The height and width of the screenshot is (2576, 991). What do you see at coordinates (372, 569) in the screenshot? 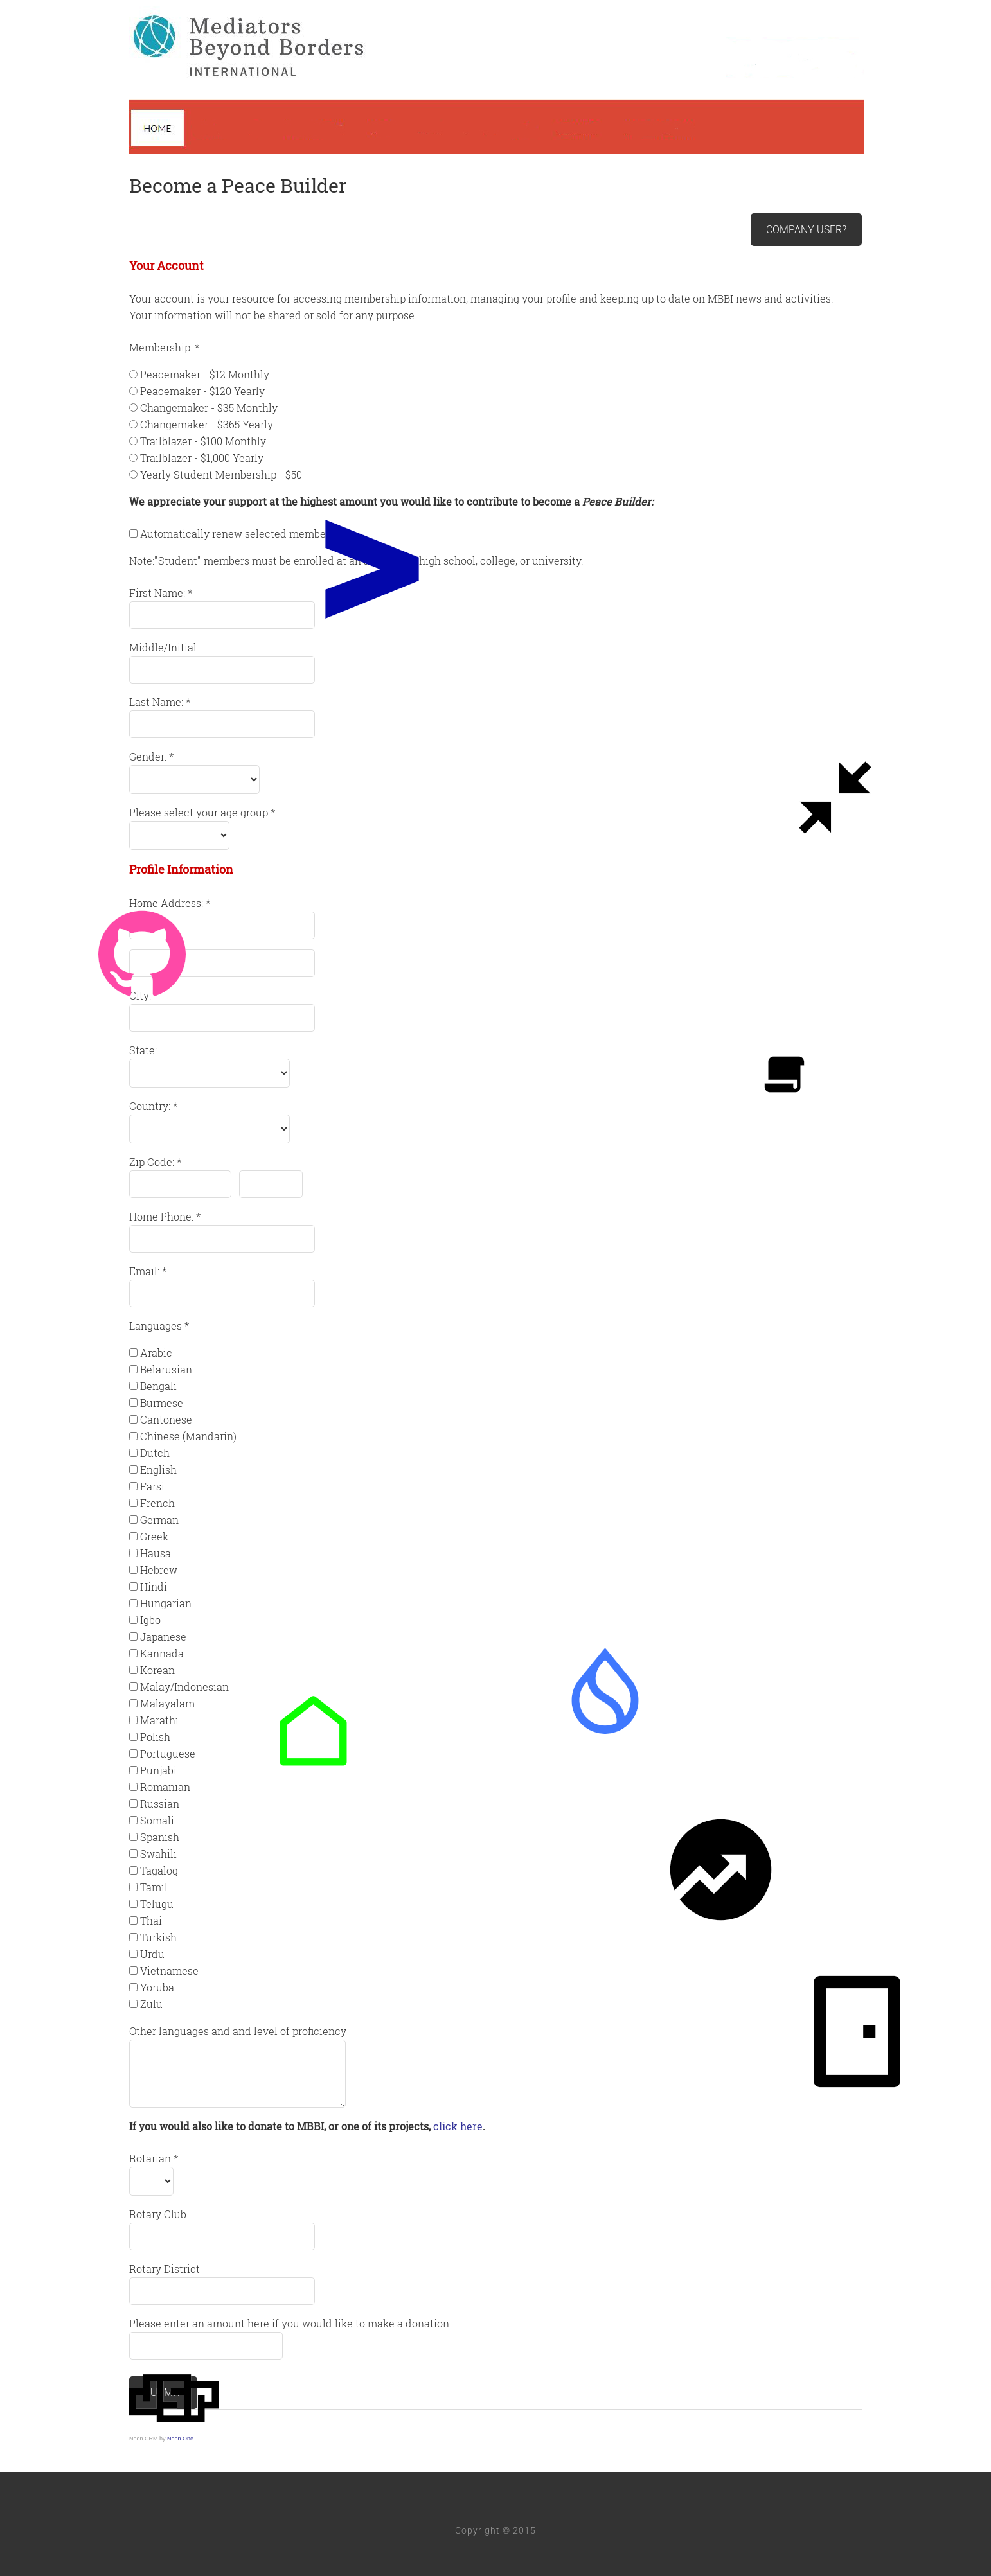
I see `accenture company logo` at bounding box center [372, 569].